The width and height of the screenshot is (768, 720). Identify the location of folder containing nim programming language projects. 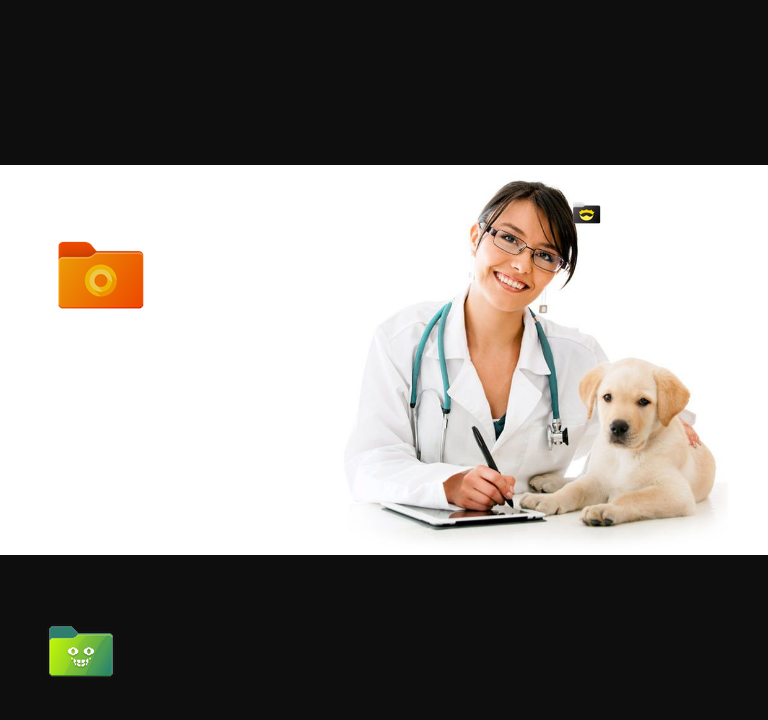
(586, 213).